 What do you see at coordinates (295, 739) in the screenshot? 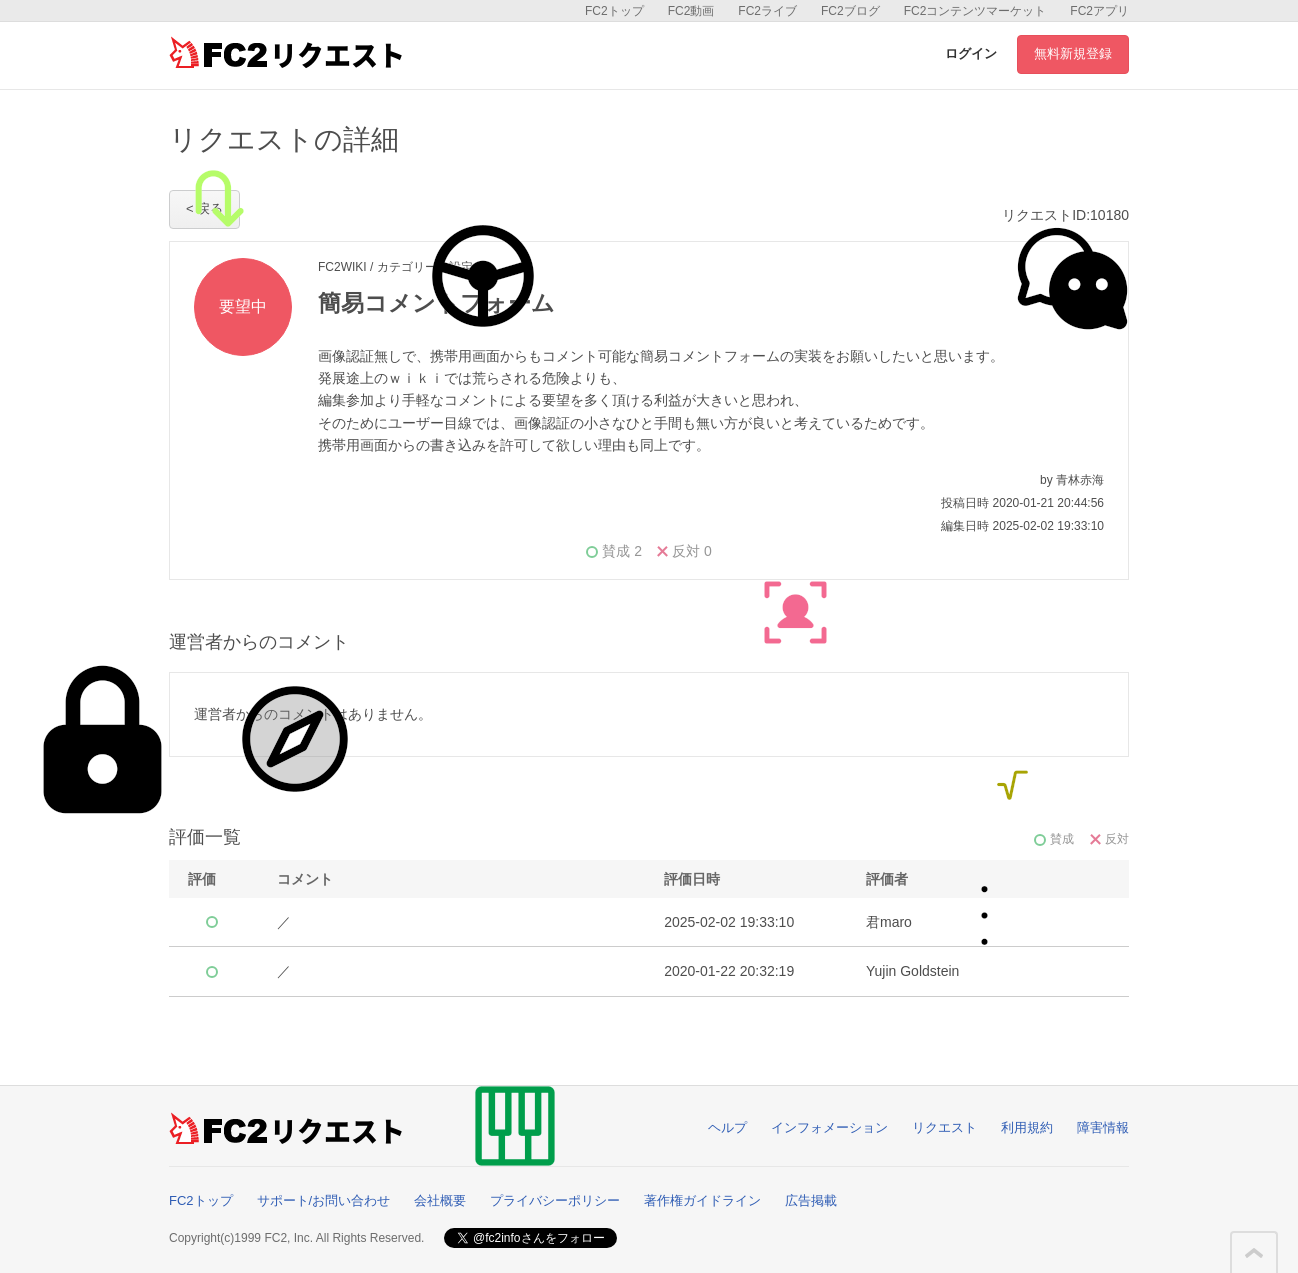
I see `access navigation or directions` at bounding box center [295, 739].